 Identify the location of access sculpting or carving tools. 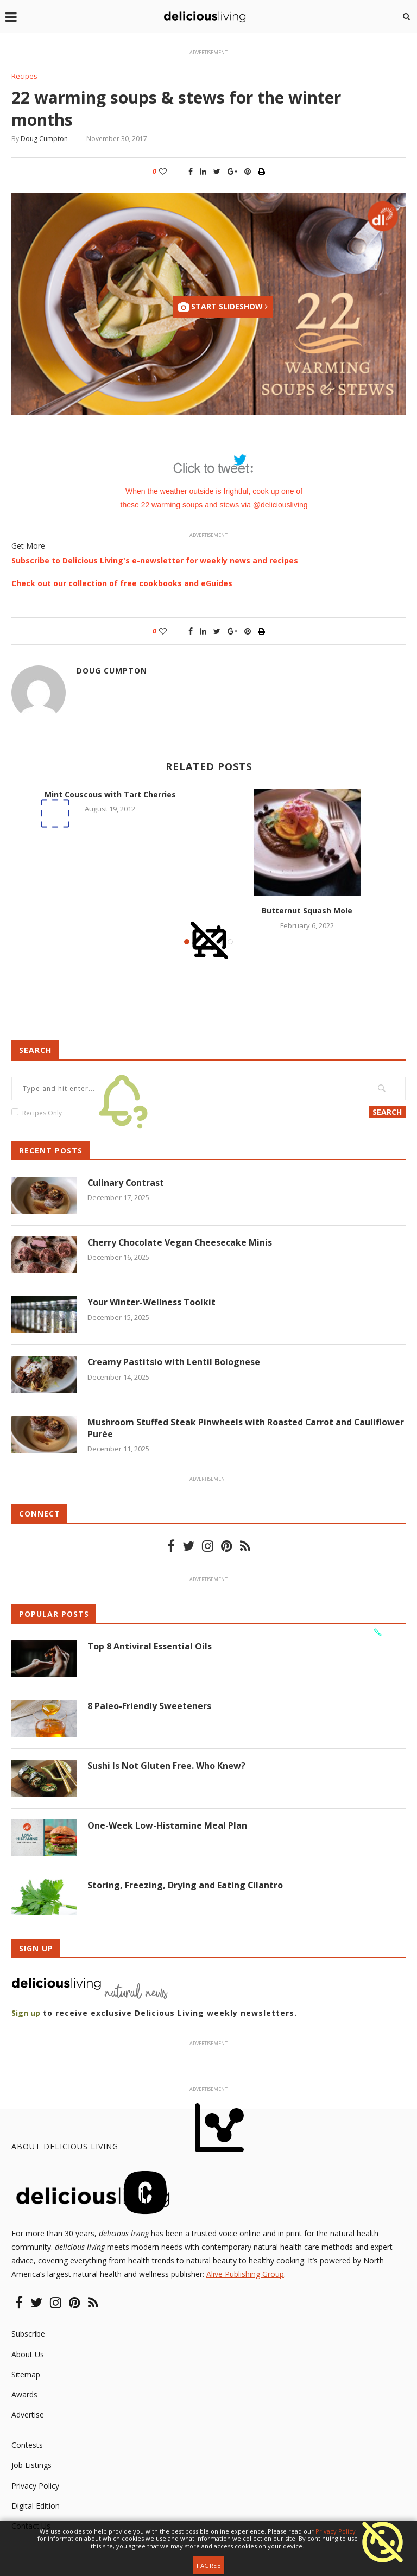
(377, 1632).